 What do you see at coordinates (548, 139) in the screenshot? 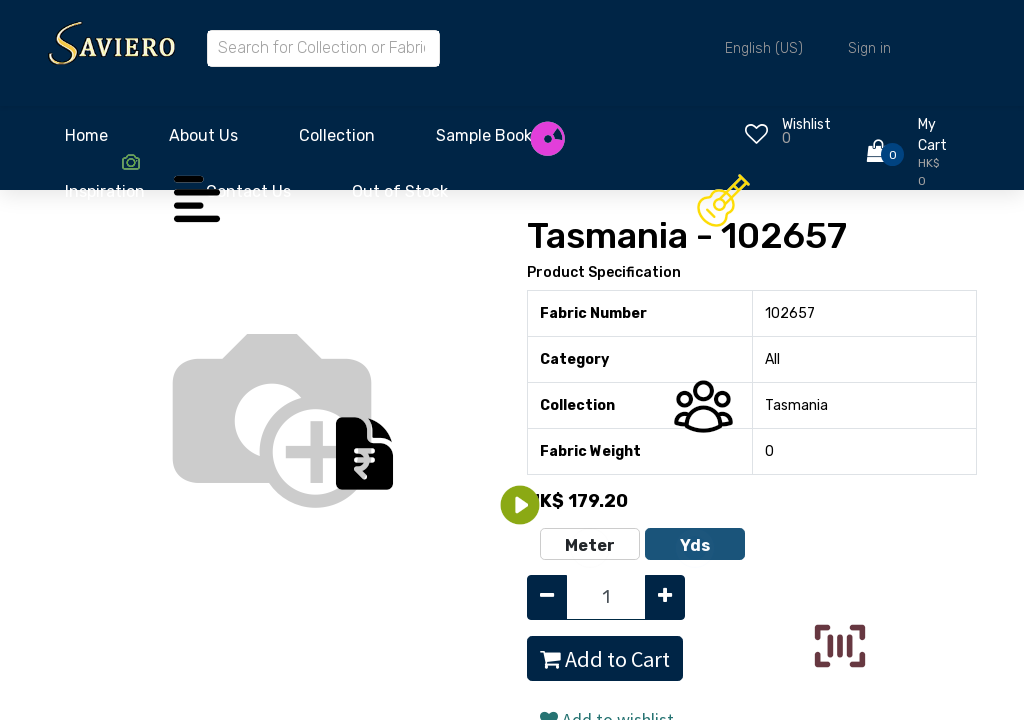
I see `play or access music library` at bounding box center [548, 139].